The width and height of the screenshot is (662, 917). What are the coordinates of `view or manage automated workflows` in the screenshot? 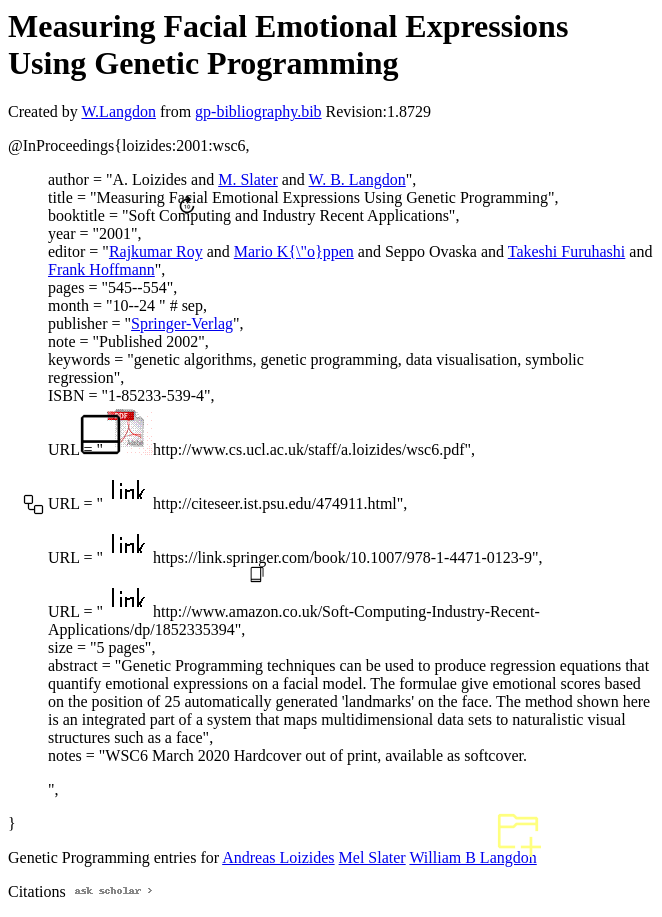 It's located at (33, 504).